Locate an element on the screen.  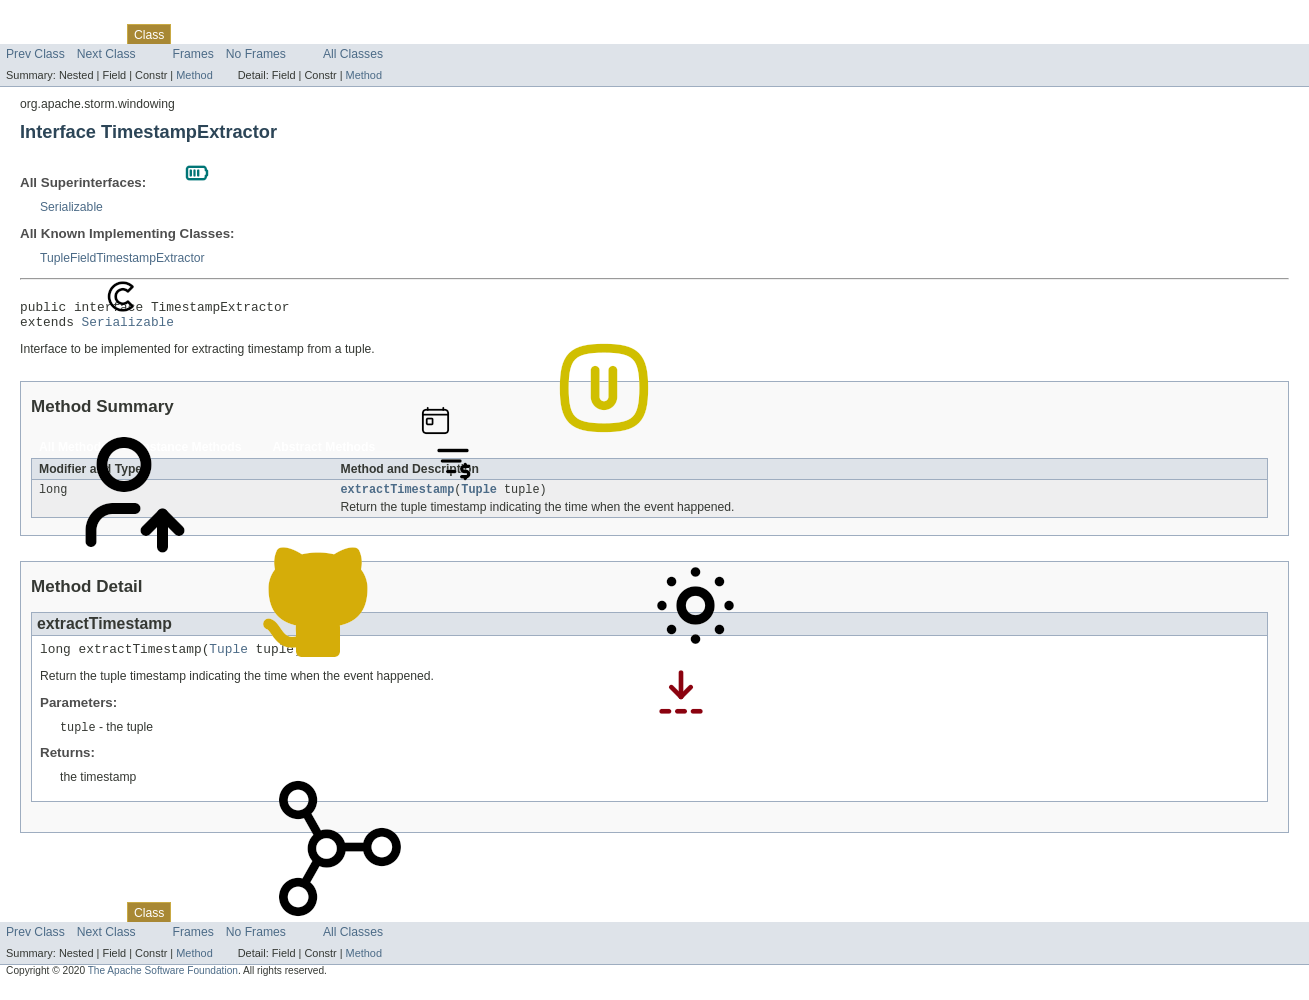
link to coinbase account is located at coordinates (121, 296).